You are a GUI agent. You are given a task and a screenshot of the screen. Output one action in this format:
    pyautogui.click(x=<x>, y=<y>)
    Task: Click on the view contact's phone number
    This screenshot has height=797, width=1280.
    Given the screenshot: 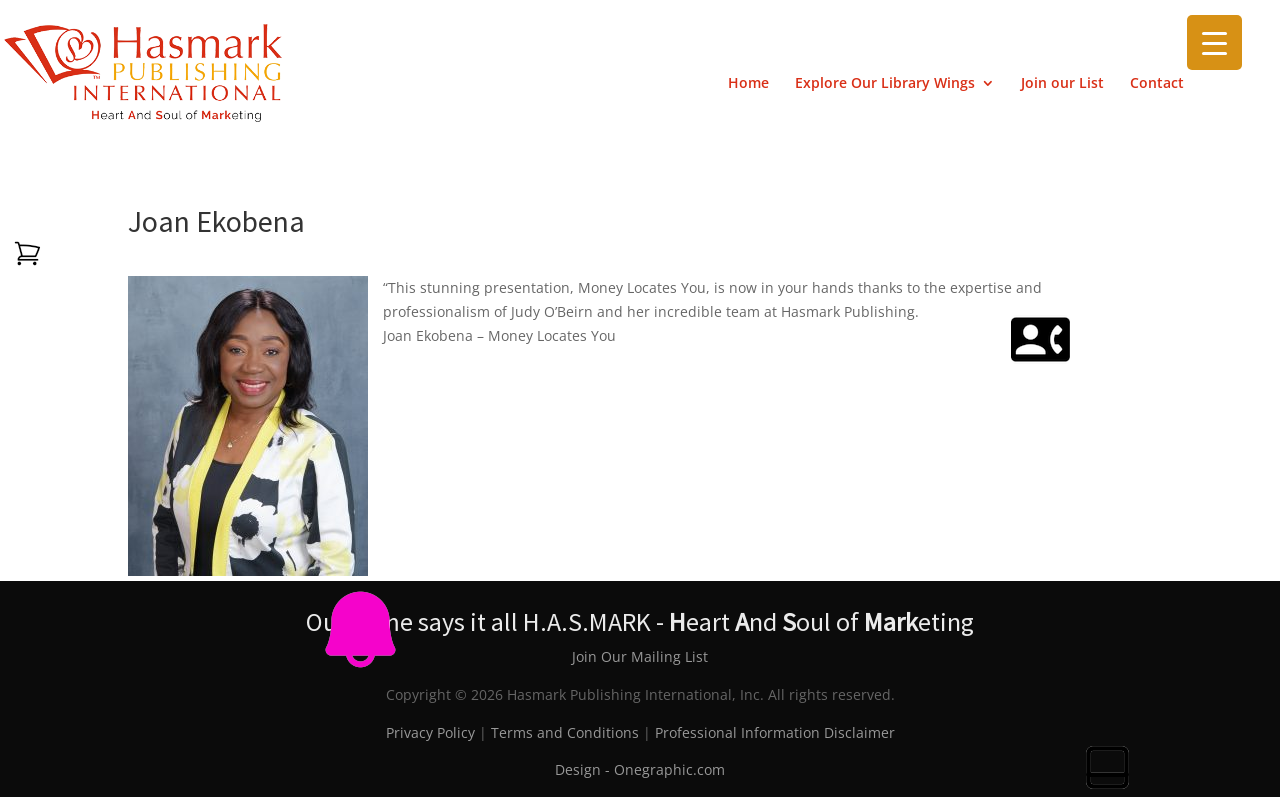 What is the action you would take?
    pyautogui.click(x=1040, y=339)
    